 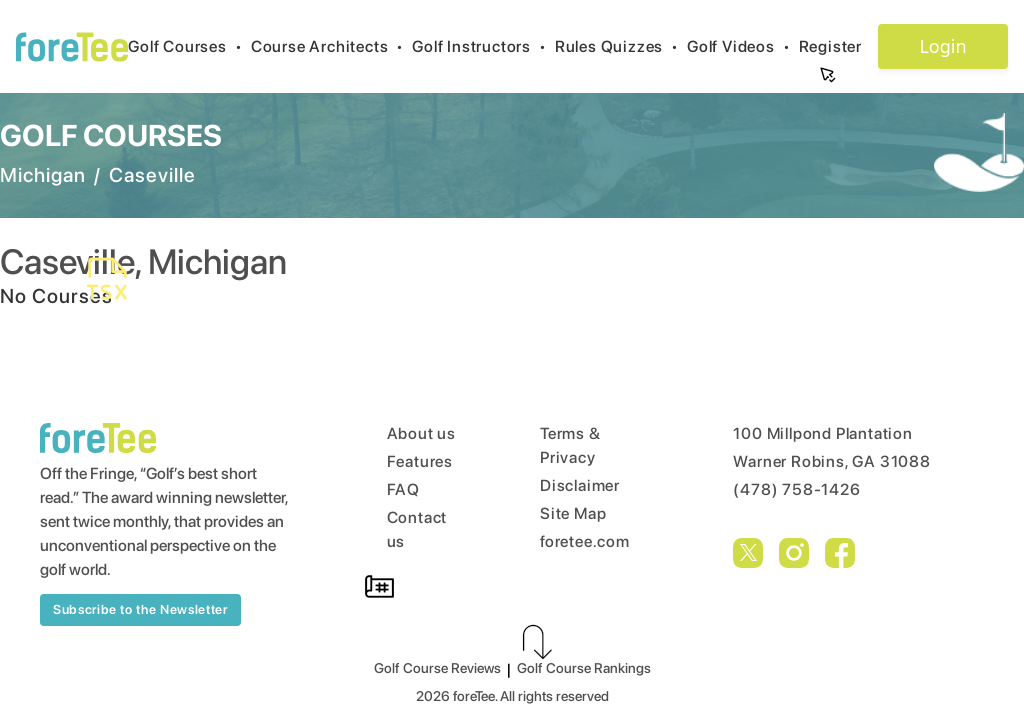 I want to click on view project blueprints or technical plans, so click(x=379, y=587).